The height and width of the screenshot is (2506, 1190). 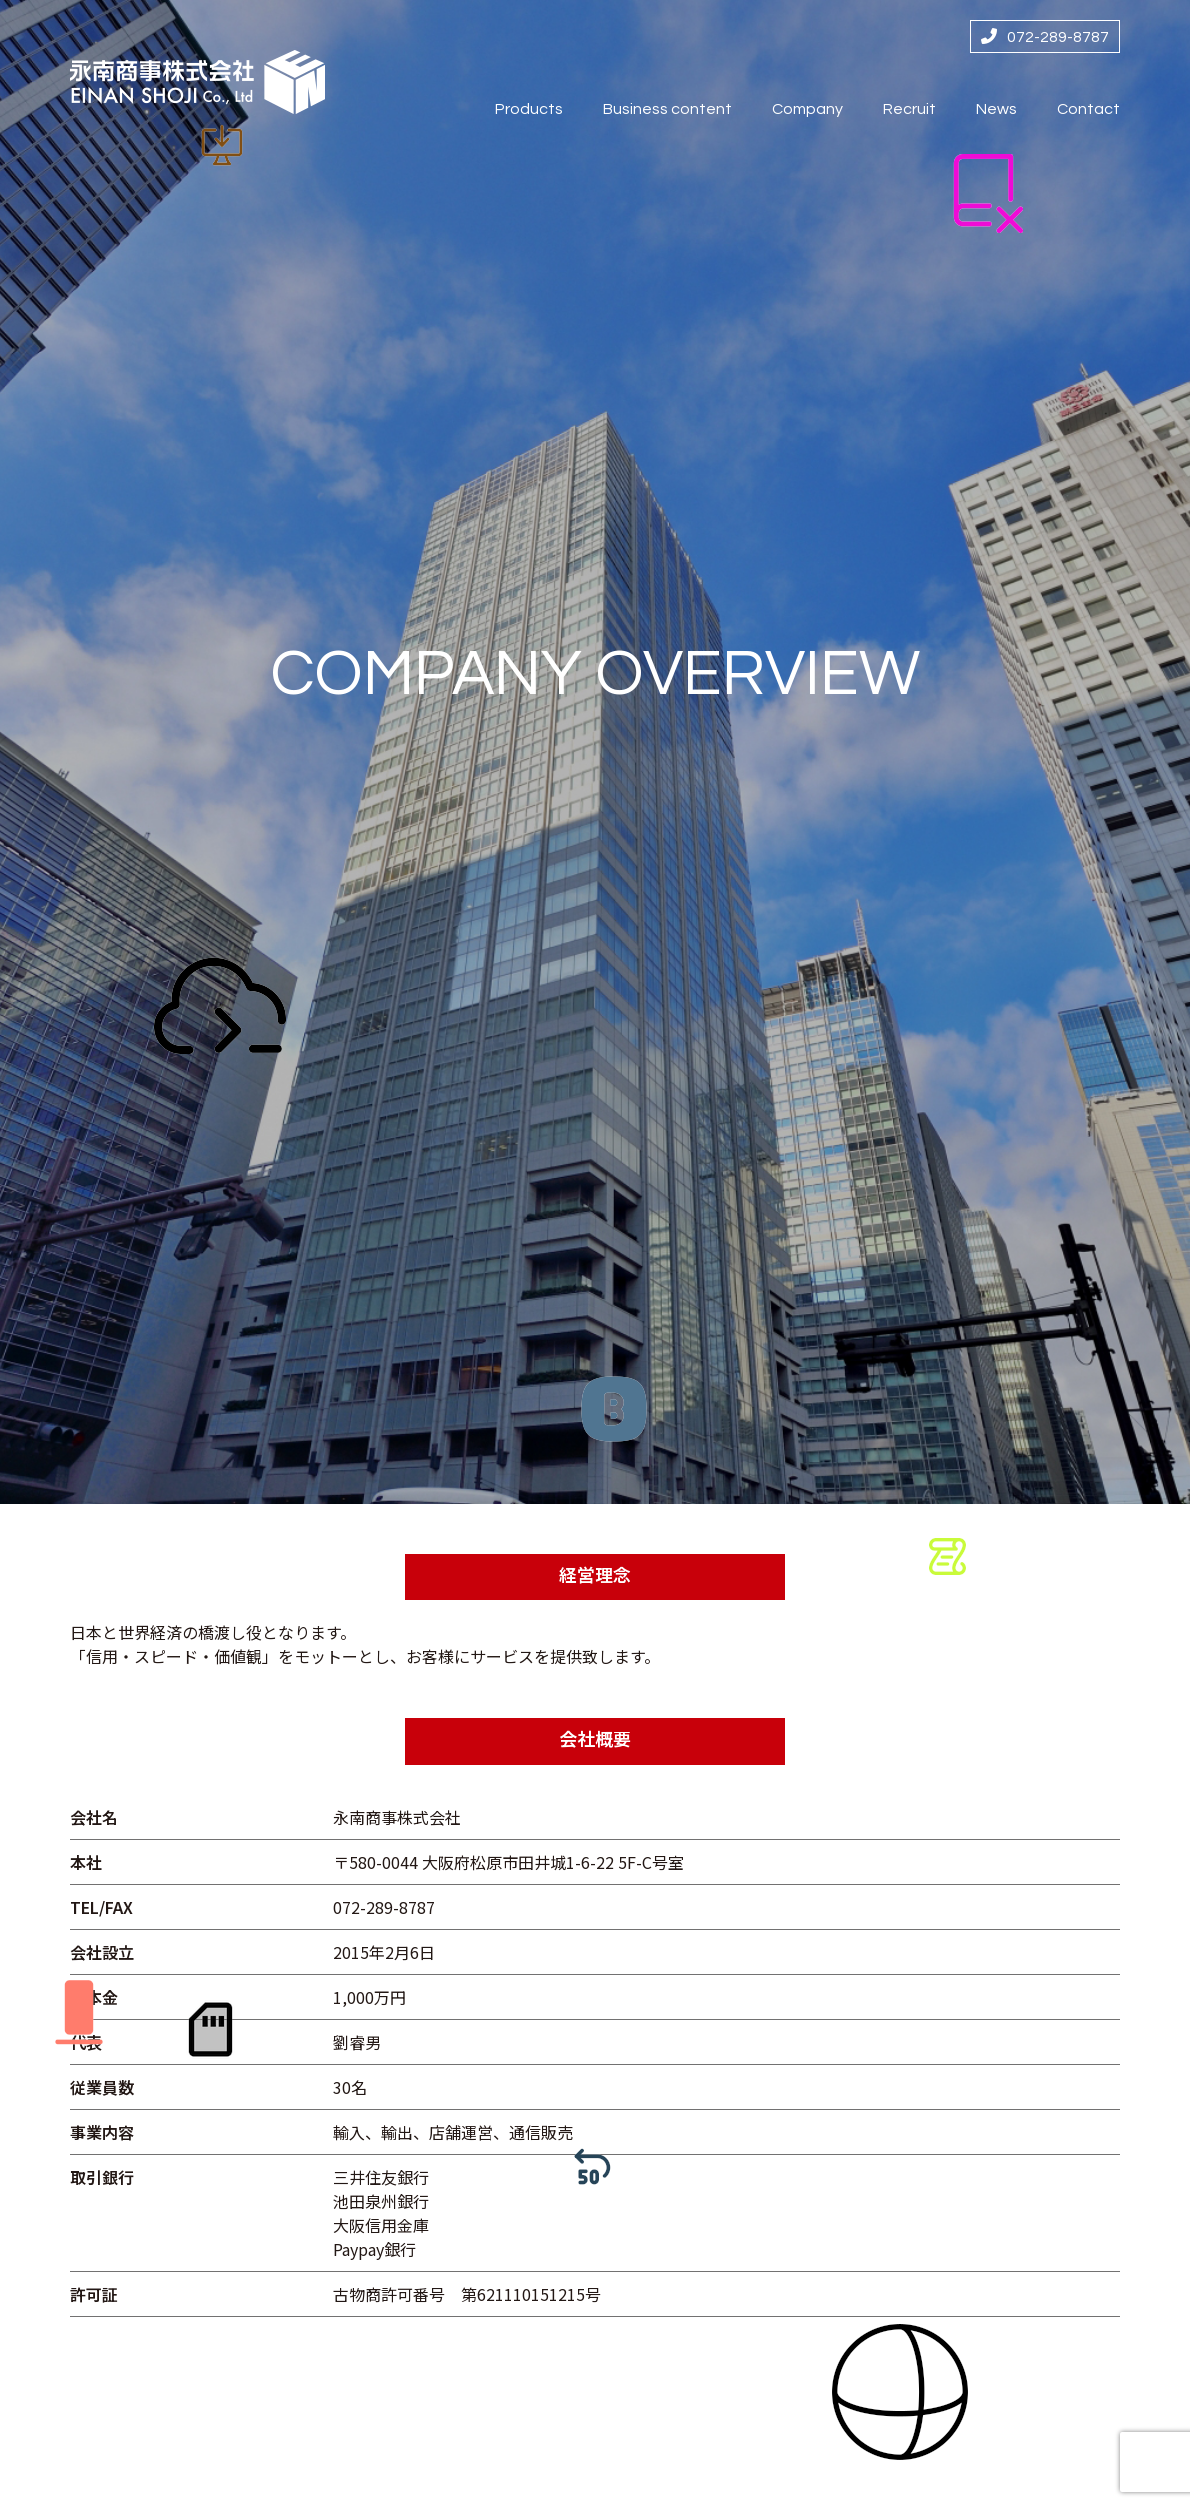 What do you see at coordinates (900, 2392) in the screenshot?
I see `access globe or world view` at bounding box center [900, 2392].